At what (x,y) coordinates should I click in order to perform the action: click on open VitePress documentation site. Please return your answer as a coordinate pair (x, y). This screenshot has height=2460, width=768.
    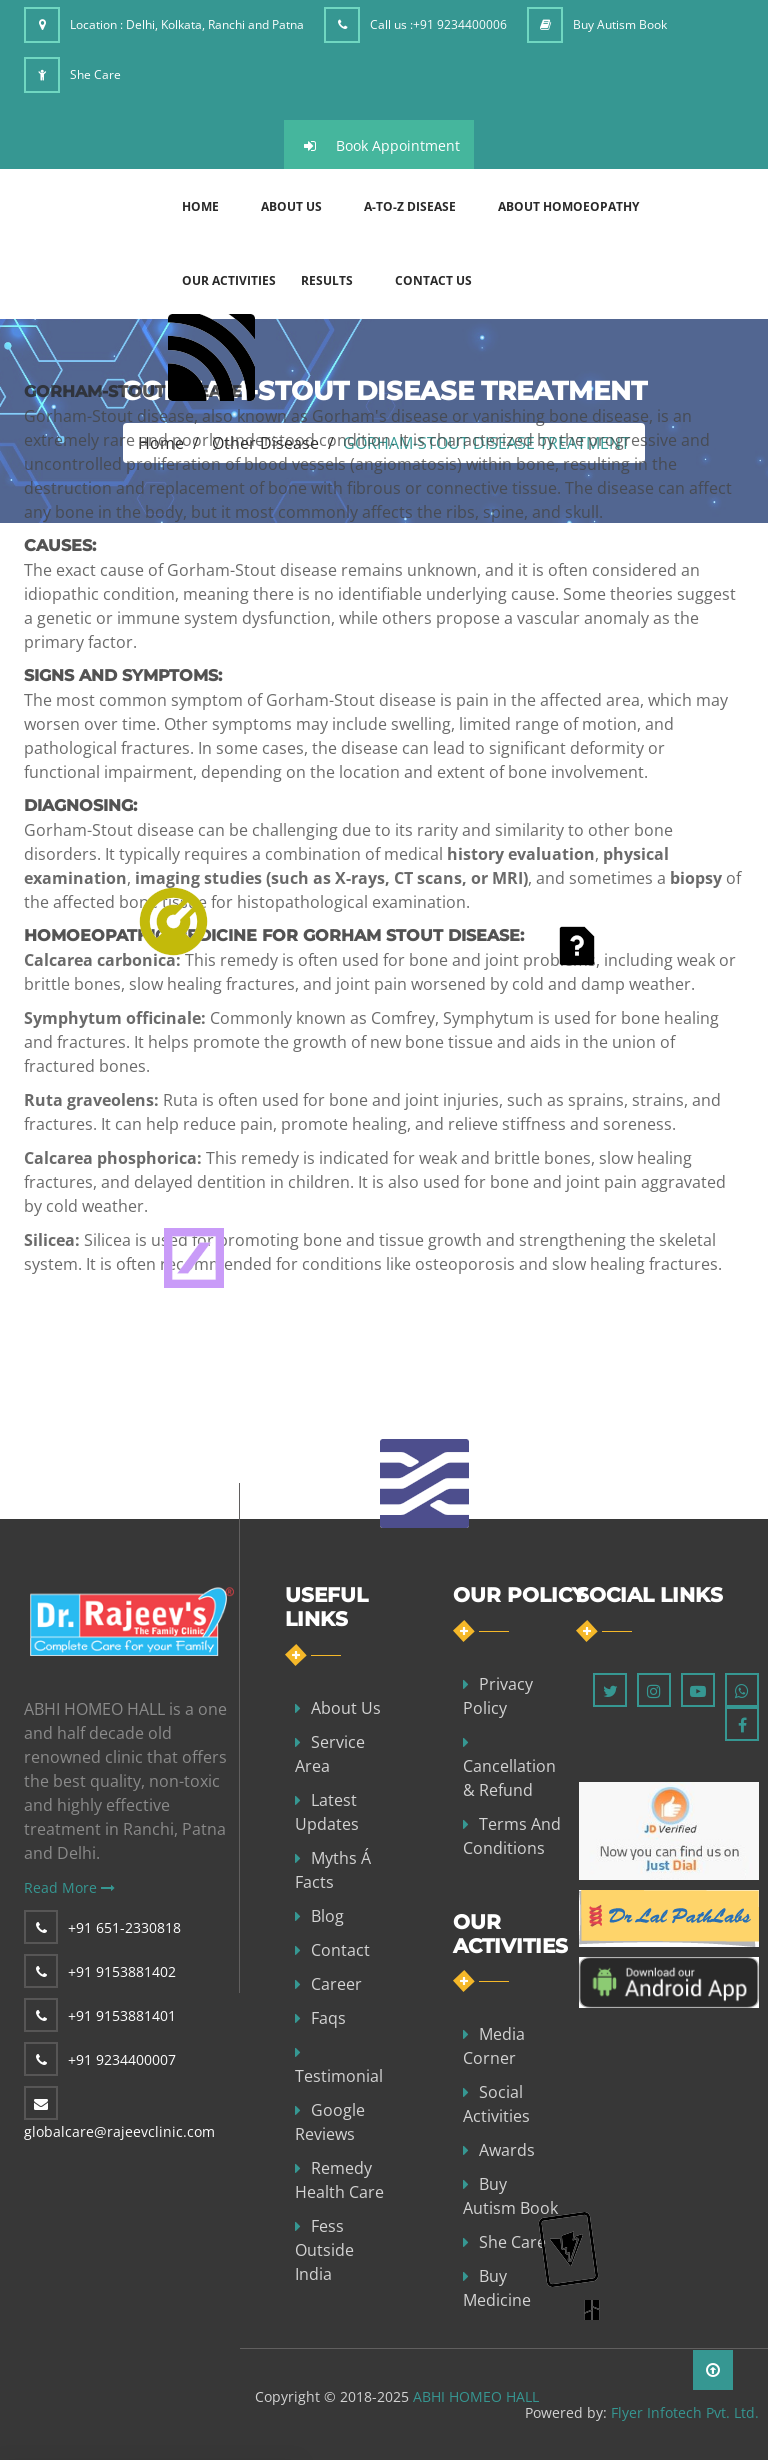
    Looking at the image, I should click on (568, 2249).